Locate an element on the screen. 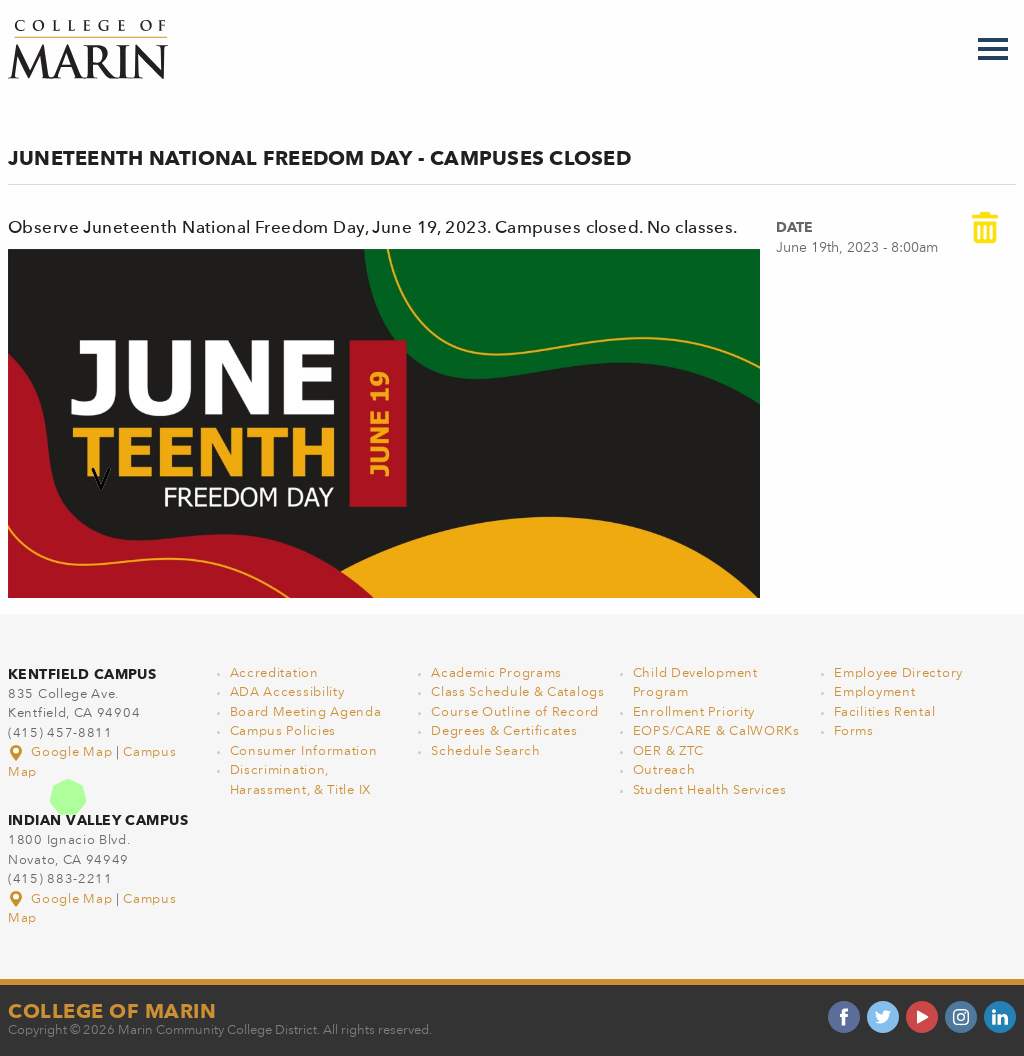  indicates a verified or validated status is located at coordinates (101, 479).